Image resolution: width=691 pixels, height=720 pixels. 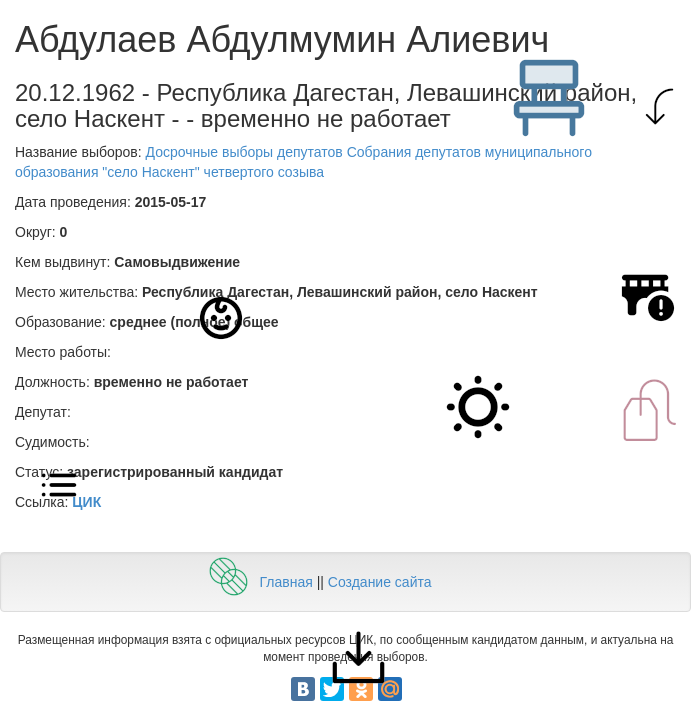 I want to click on decrease screen brightness, so click(x=478, y=407).